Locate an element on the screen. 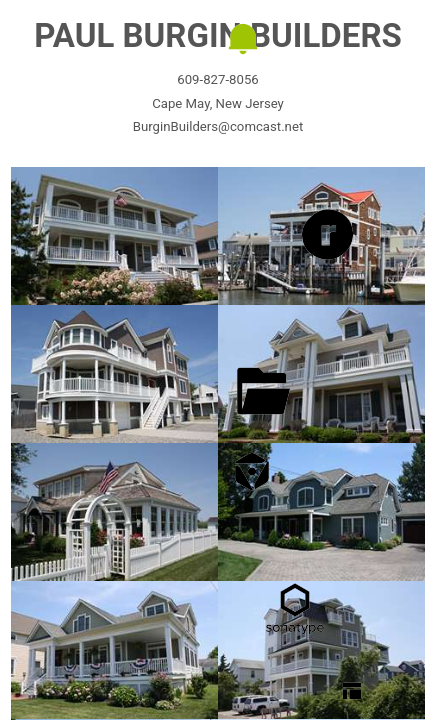 The width and height of the screenshot is (436, 720). switch to header with two-column layout is located at coordinates (352, 691).